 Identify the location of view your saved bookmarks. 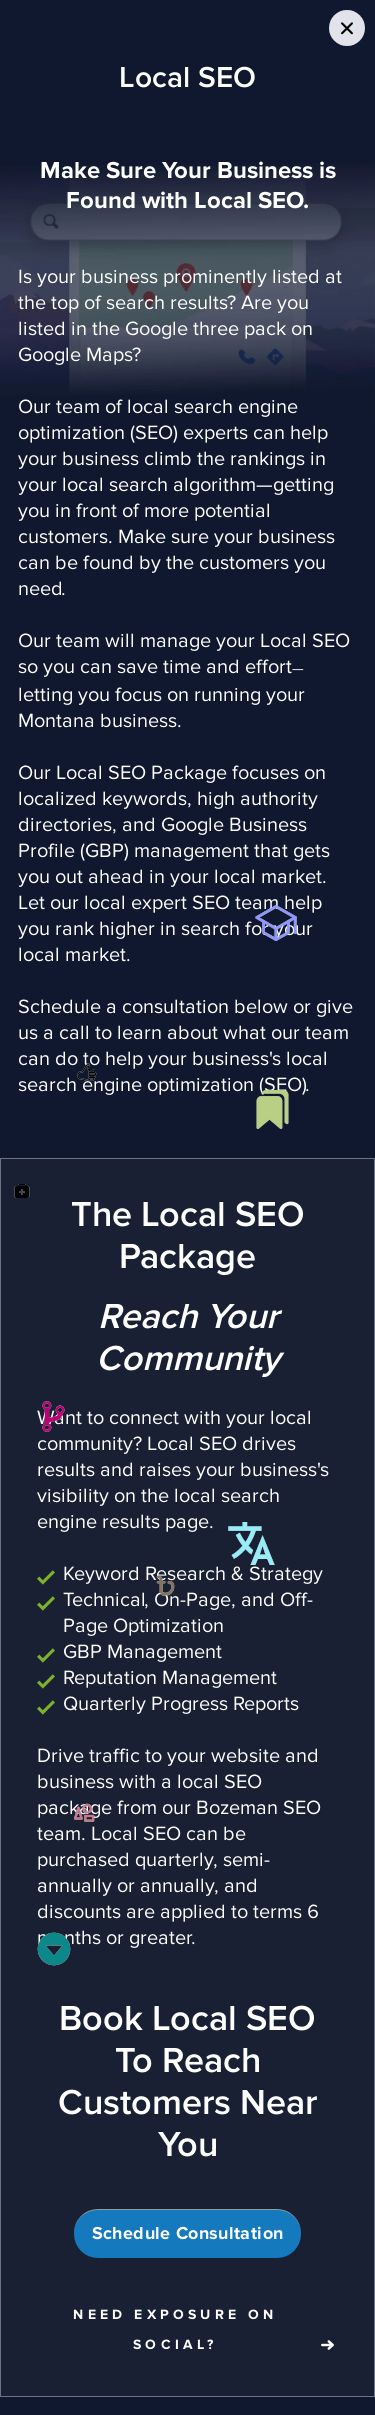
(272, 1109).